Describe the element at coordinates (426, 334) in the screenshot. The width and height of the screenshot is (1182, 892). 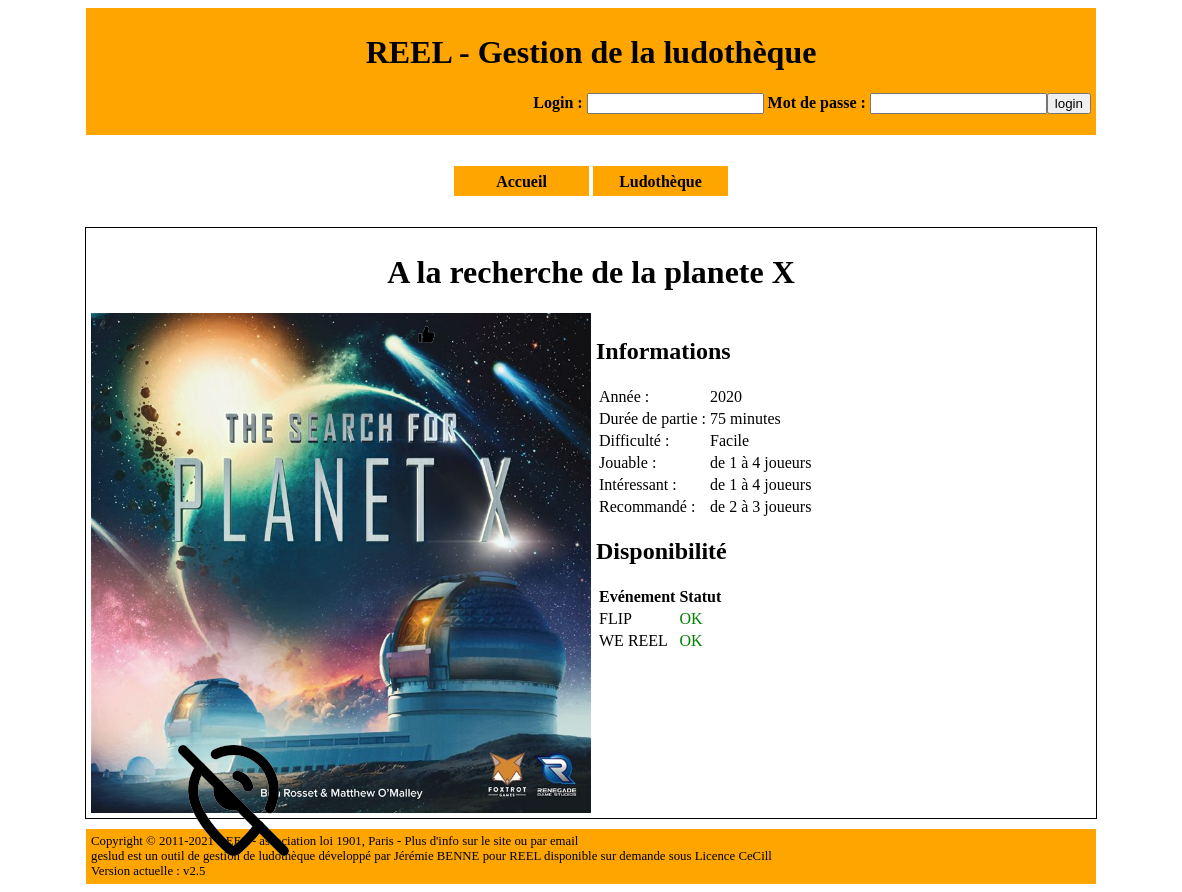
I see `like or upvote content` at that location.